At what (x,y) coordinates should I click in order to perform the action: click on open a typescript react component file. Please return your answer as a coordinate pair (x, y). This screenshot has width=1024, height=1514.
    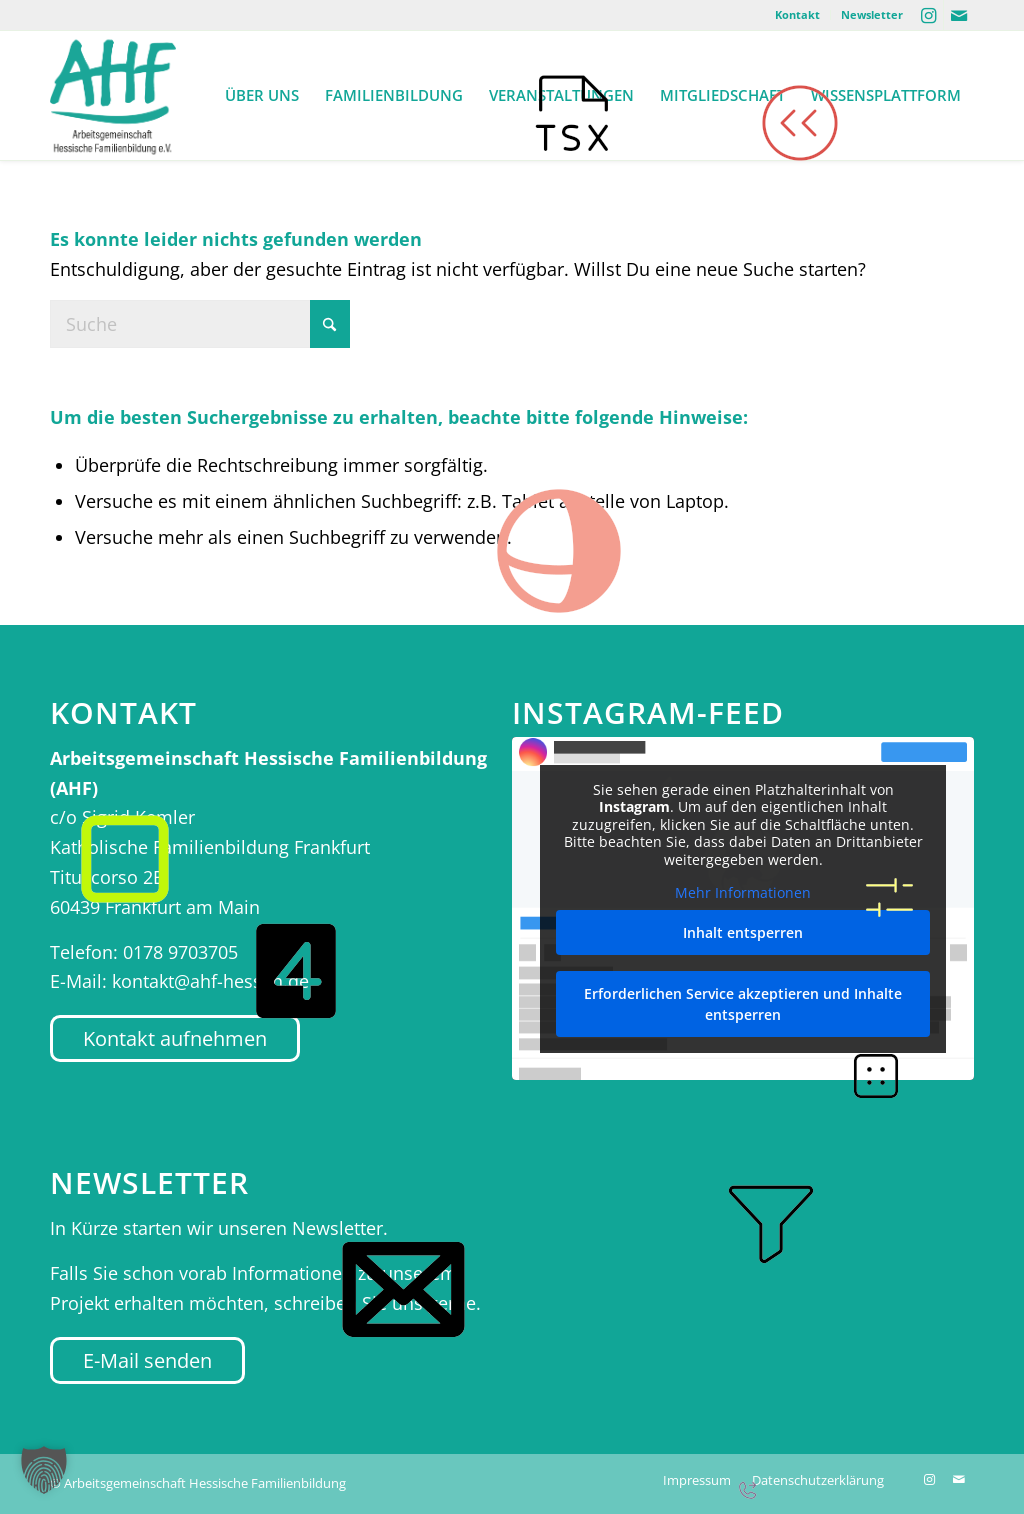
    Looking at the image, I should click on (573, 116).